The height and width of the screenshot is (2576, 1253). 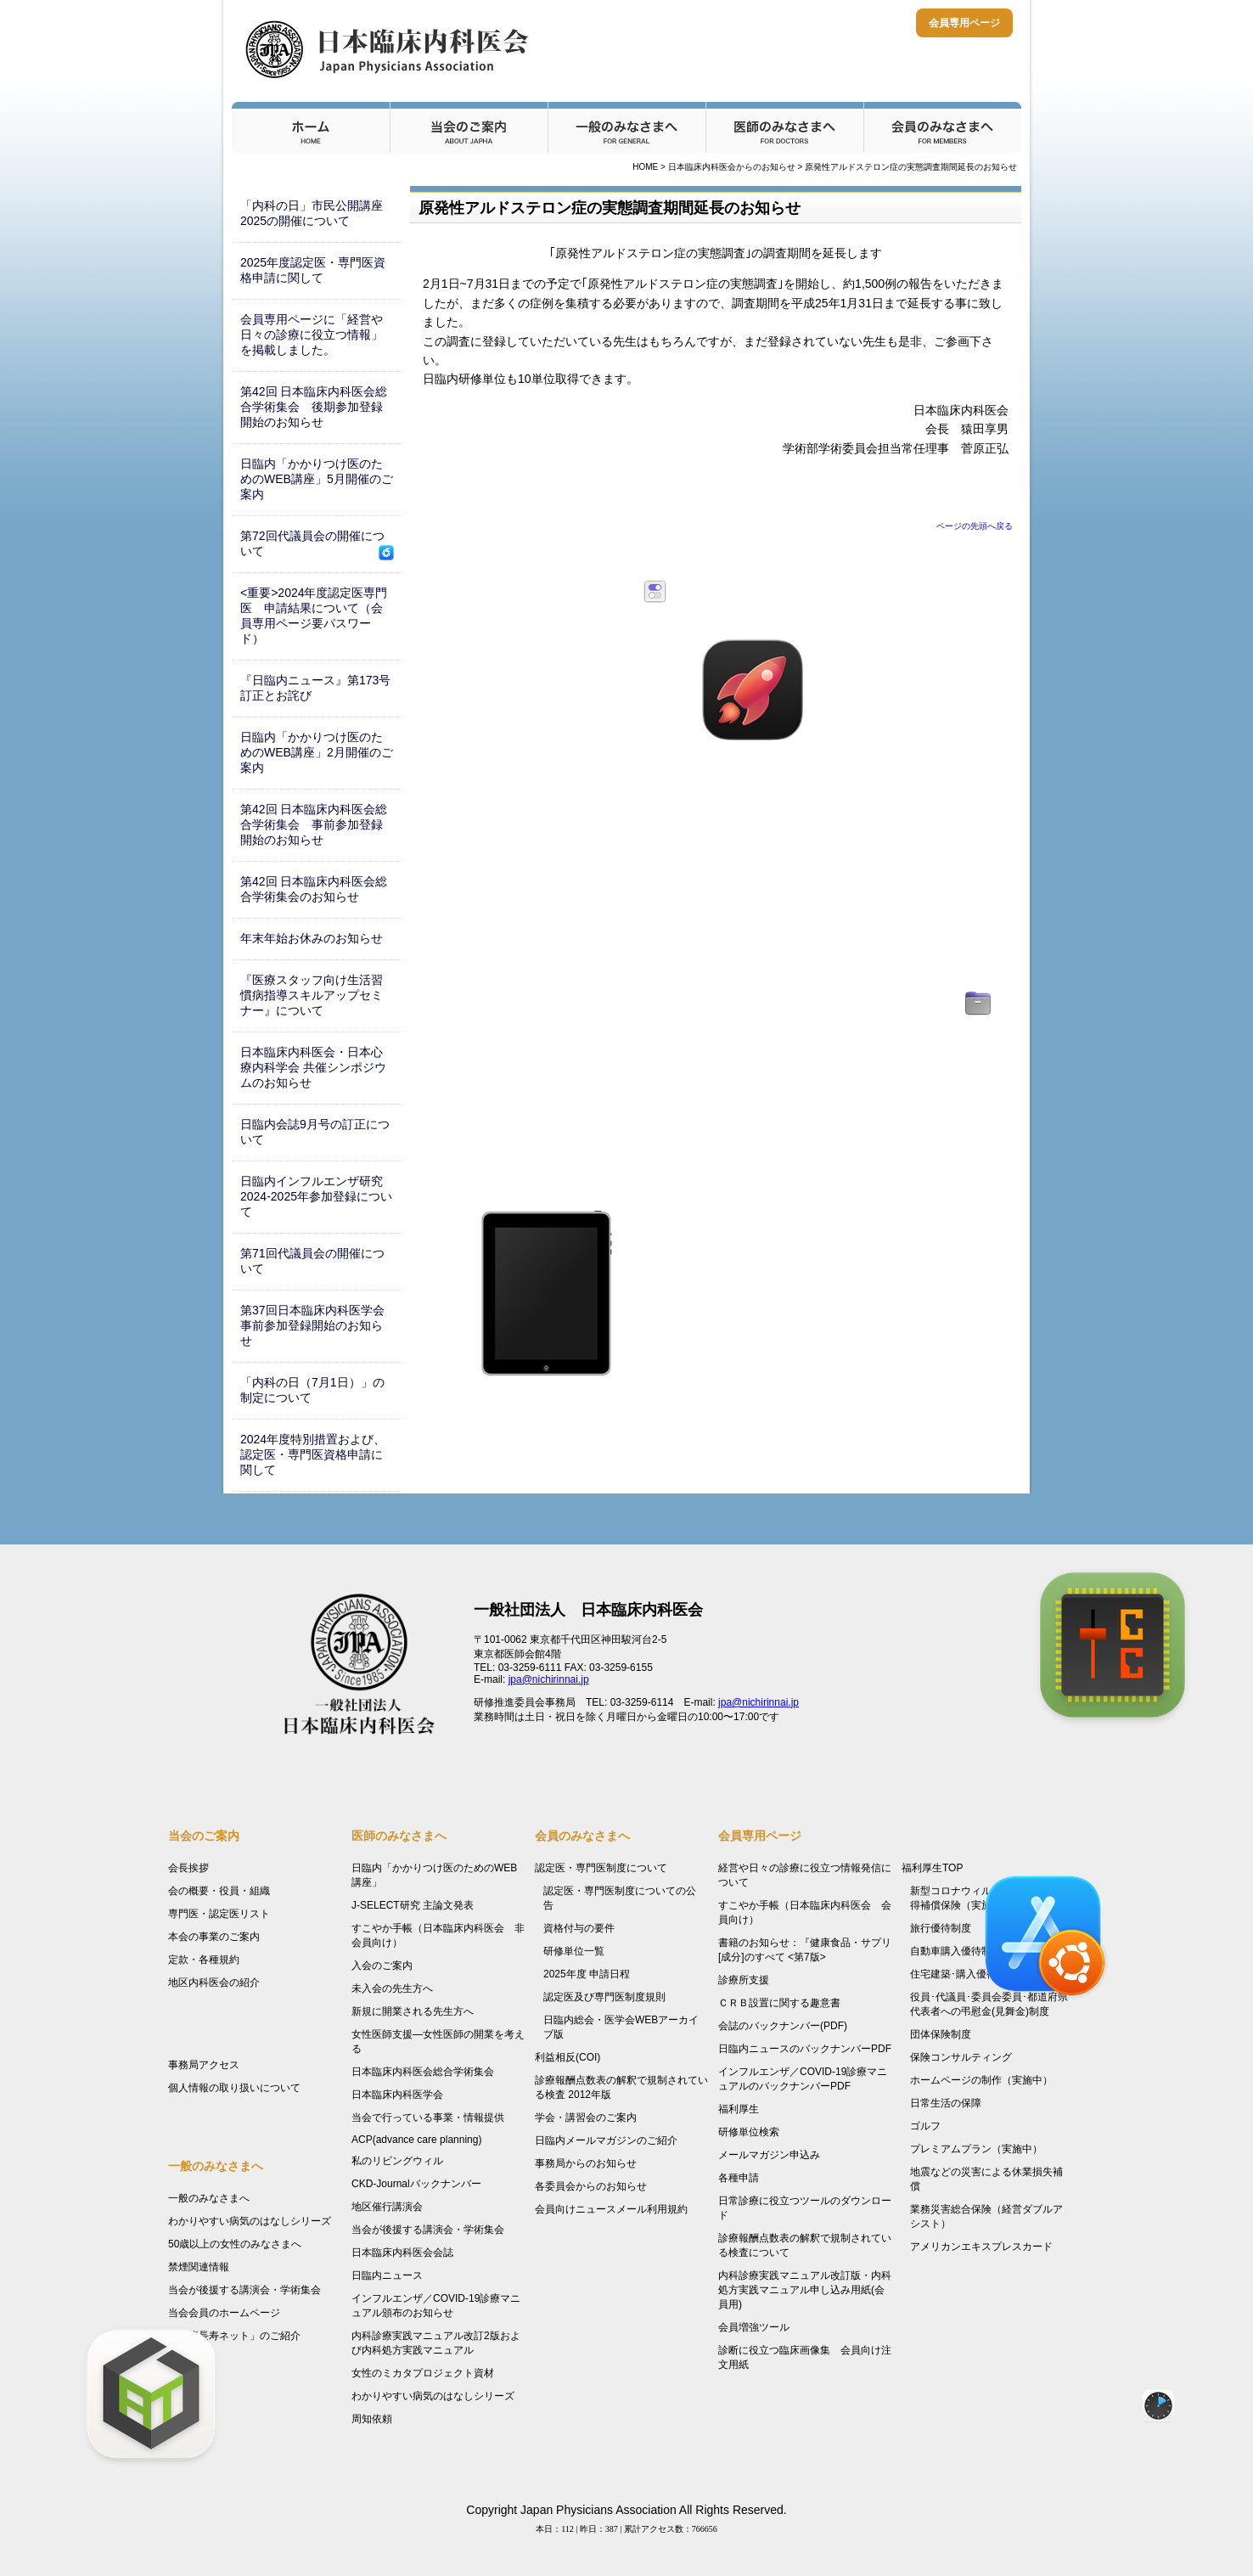 What do you see at coordinates (655, 591) in the screenshot?
I see `open gnome tweaks to customize desktop settings` at bounding box center [655, 591].